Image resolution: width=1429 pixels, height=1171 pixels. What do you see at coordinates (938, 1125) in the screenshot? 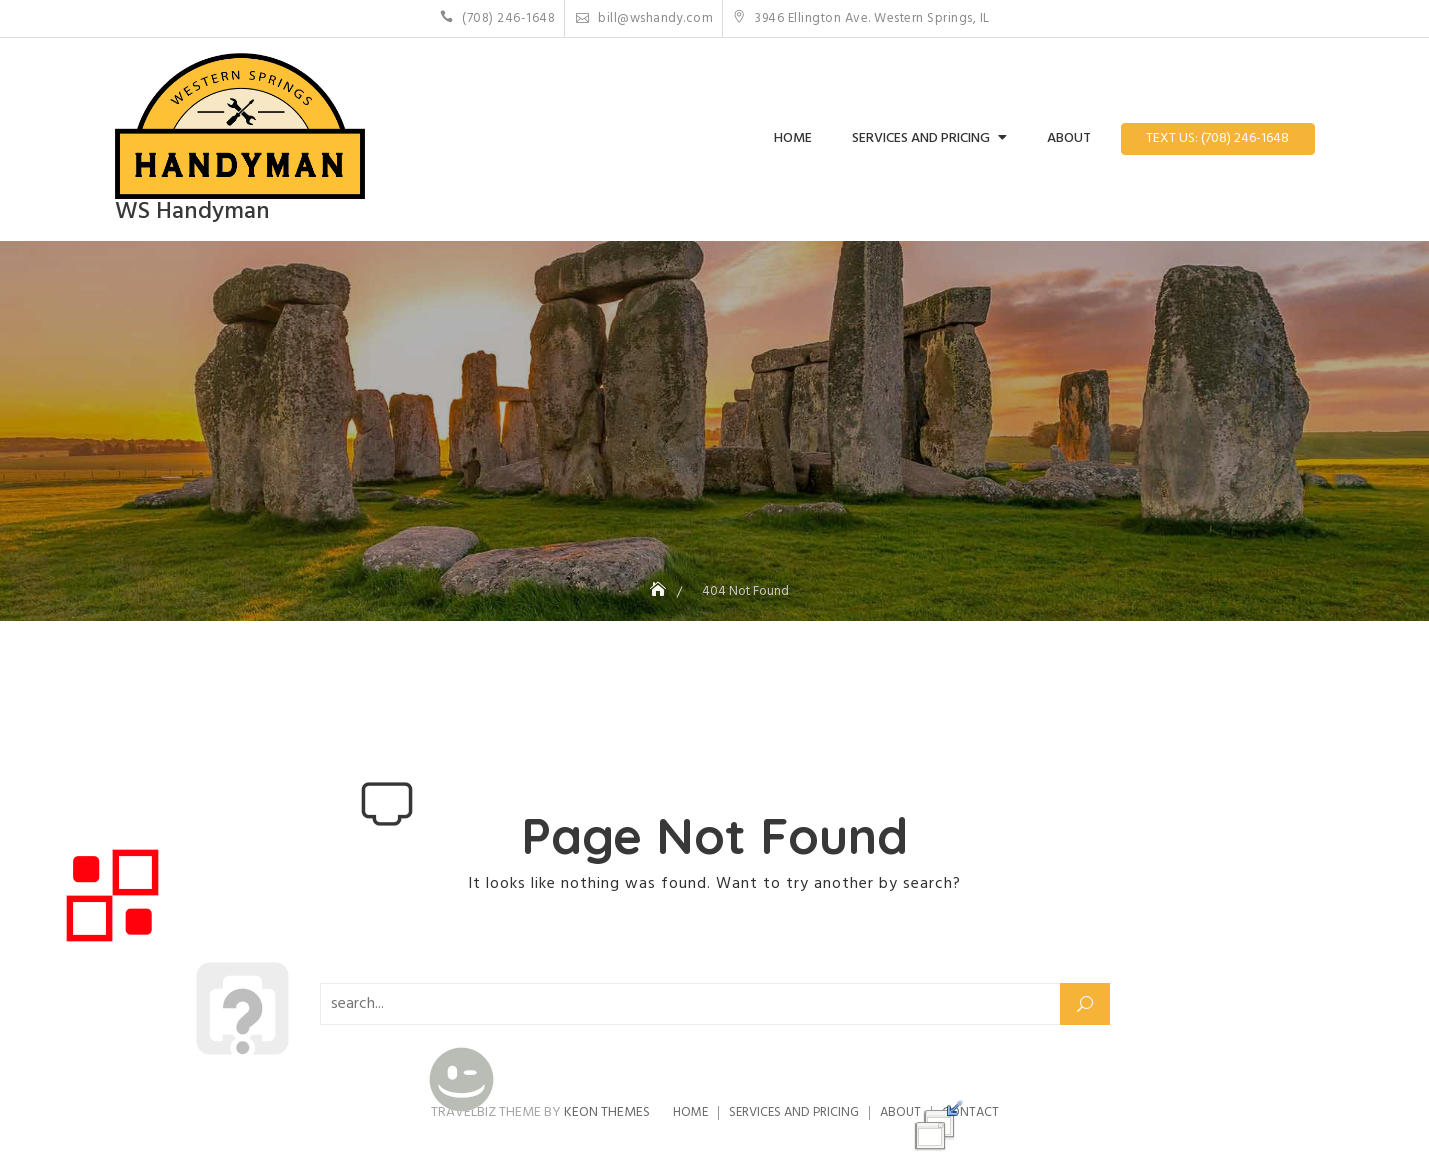
I see `restore window to previous size` at bounding box center [938, 1125].